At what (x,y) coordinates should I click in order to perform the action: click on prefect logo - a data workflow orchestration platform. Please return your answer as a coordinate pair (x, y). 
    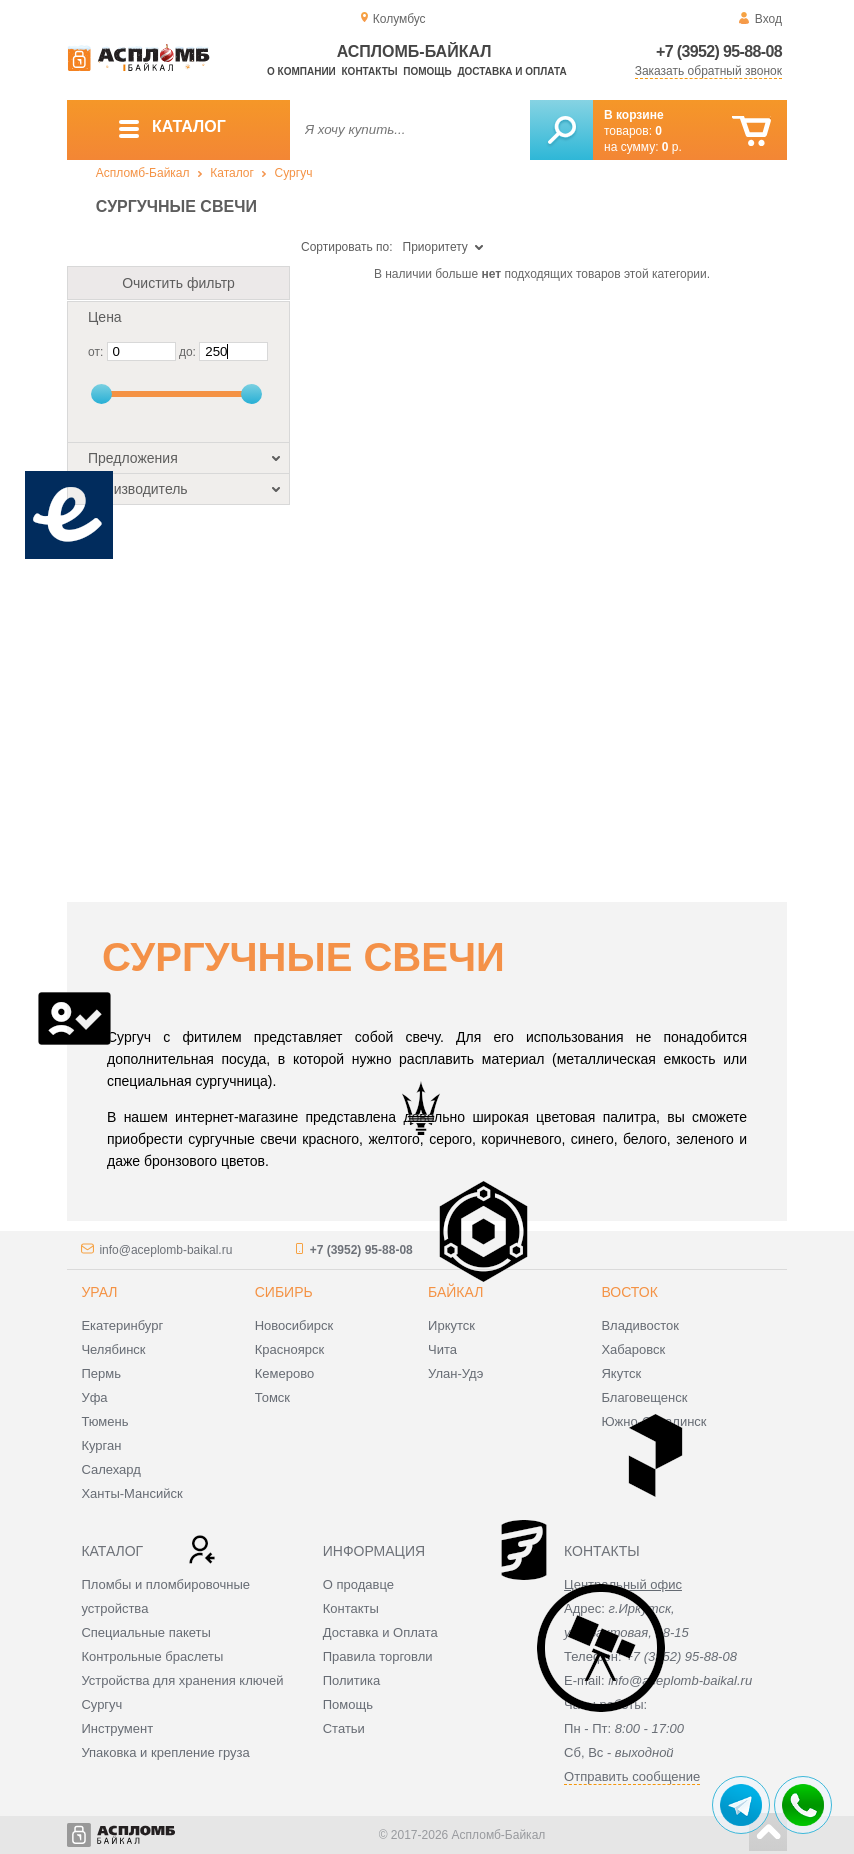
    Looking at the image, I should click on (655, 1455).